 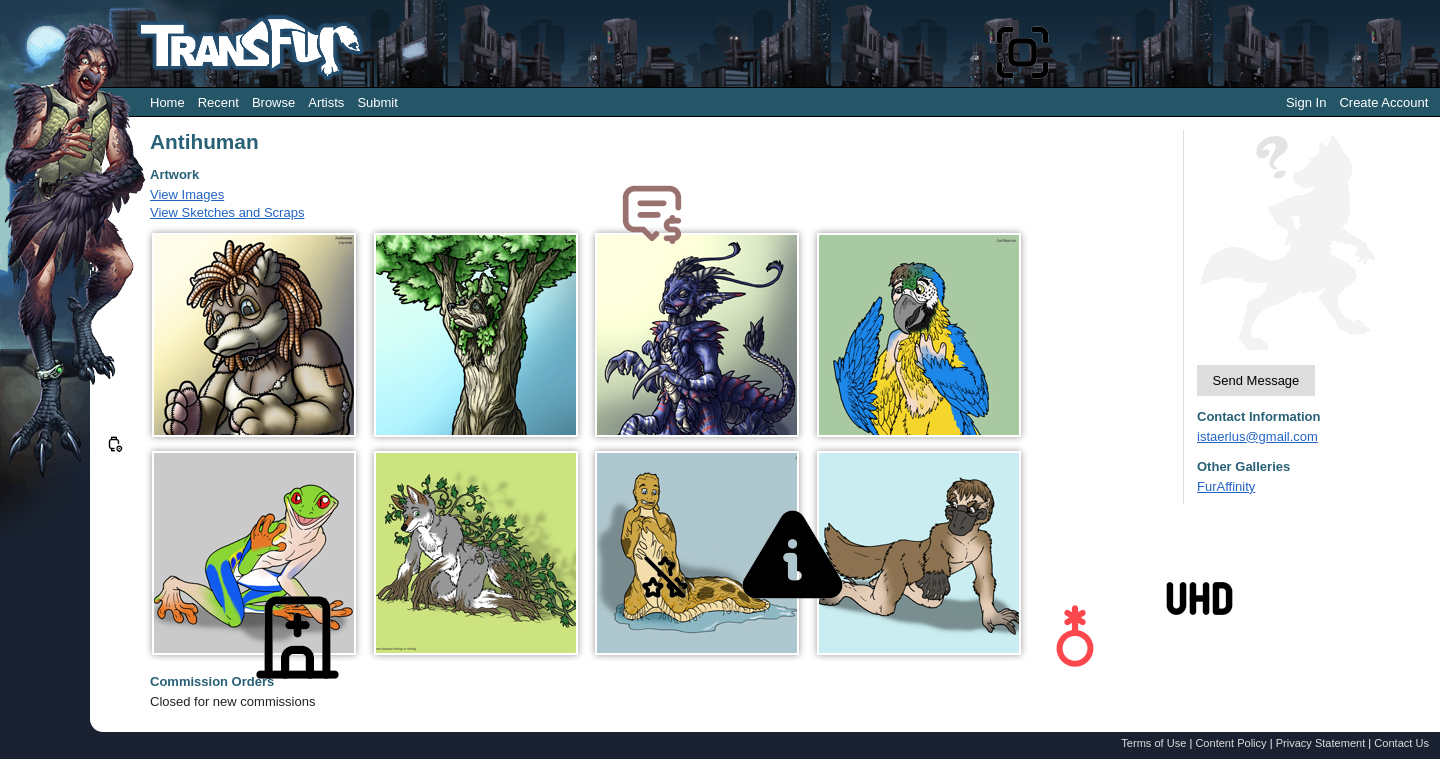 What do you see at coordinates (297, 637) in the screenshot?
I see `find nearby hospitals or medical facilities` at bounding box center [297, 637].